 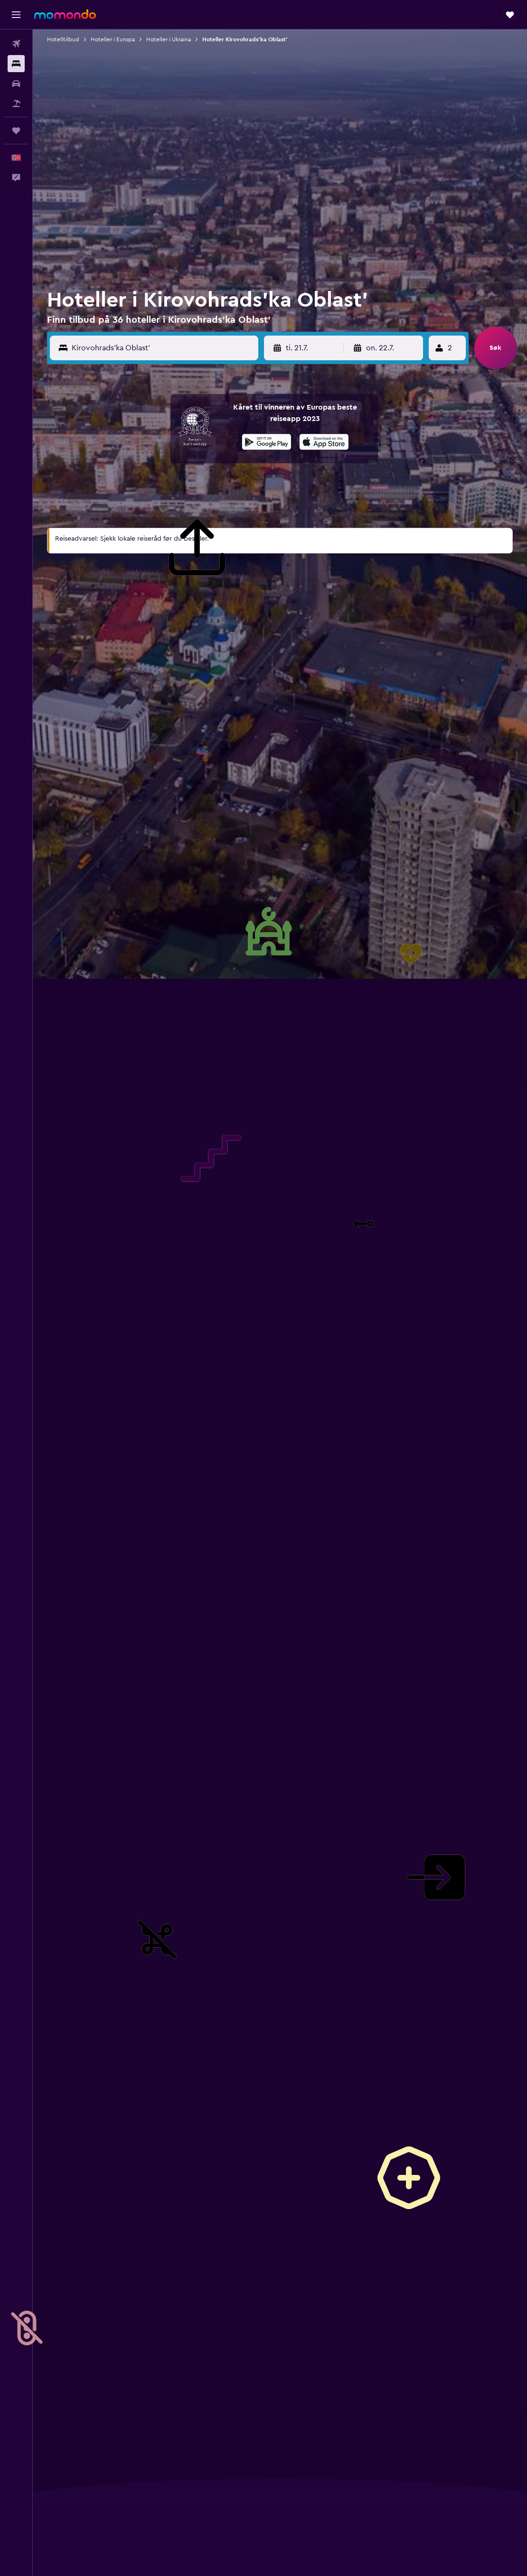 What do you see at coordinates (409, 2178) in the screenshot?
I see `add a new item or element` at bounding box center [409, 2178].